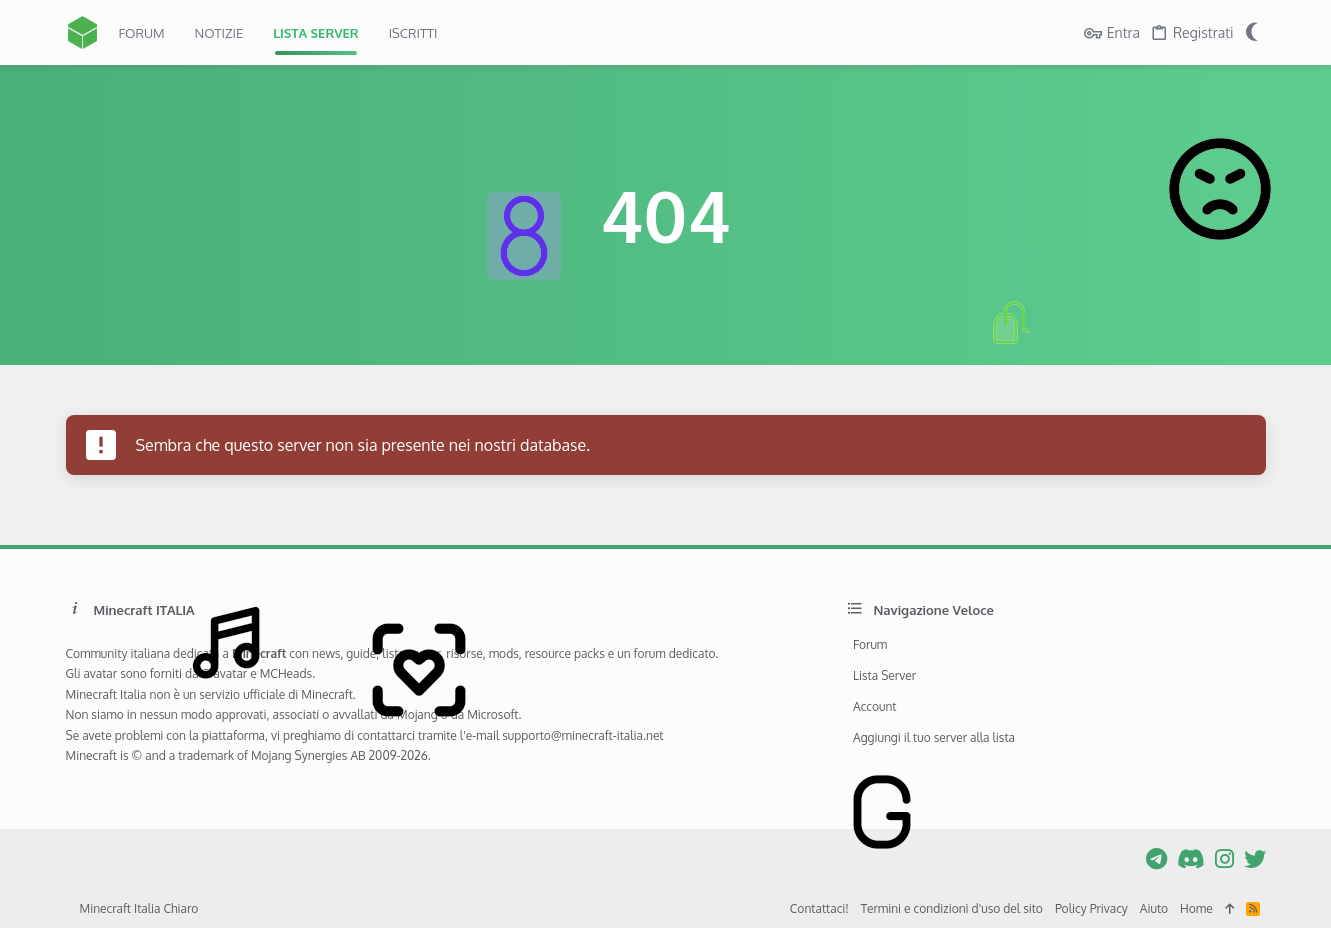 Image resolution: width=1331 pixels, height=928 pixels. Describe the element at coordinates (230, 644) in the screenshot. I see `access music library or audio files` at that location.